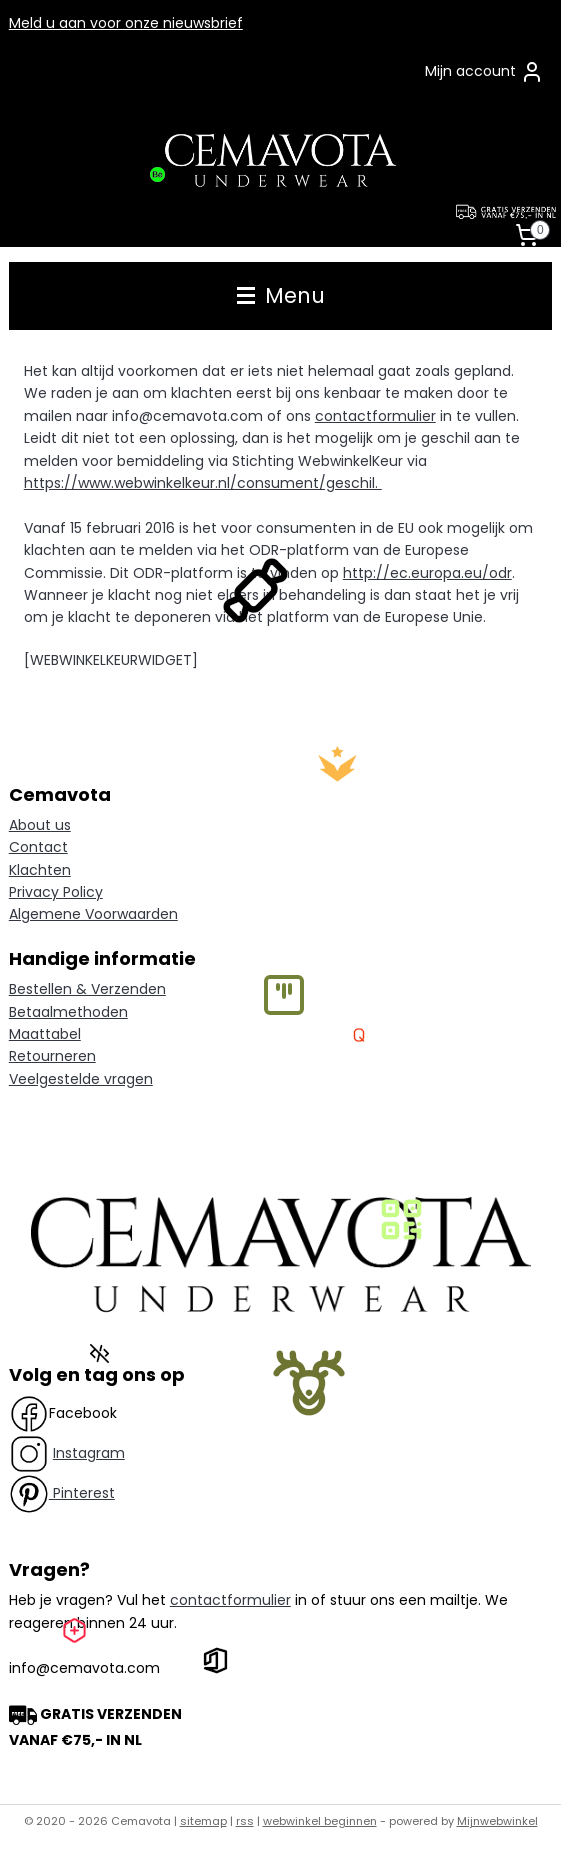  Describe the element at coordinates (337, 764) in the screenshot. I see `discord hypesquad events badge` at that location.